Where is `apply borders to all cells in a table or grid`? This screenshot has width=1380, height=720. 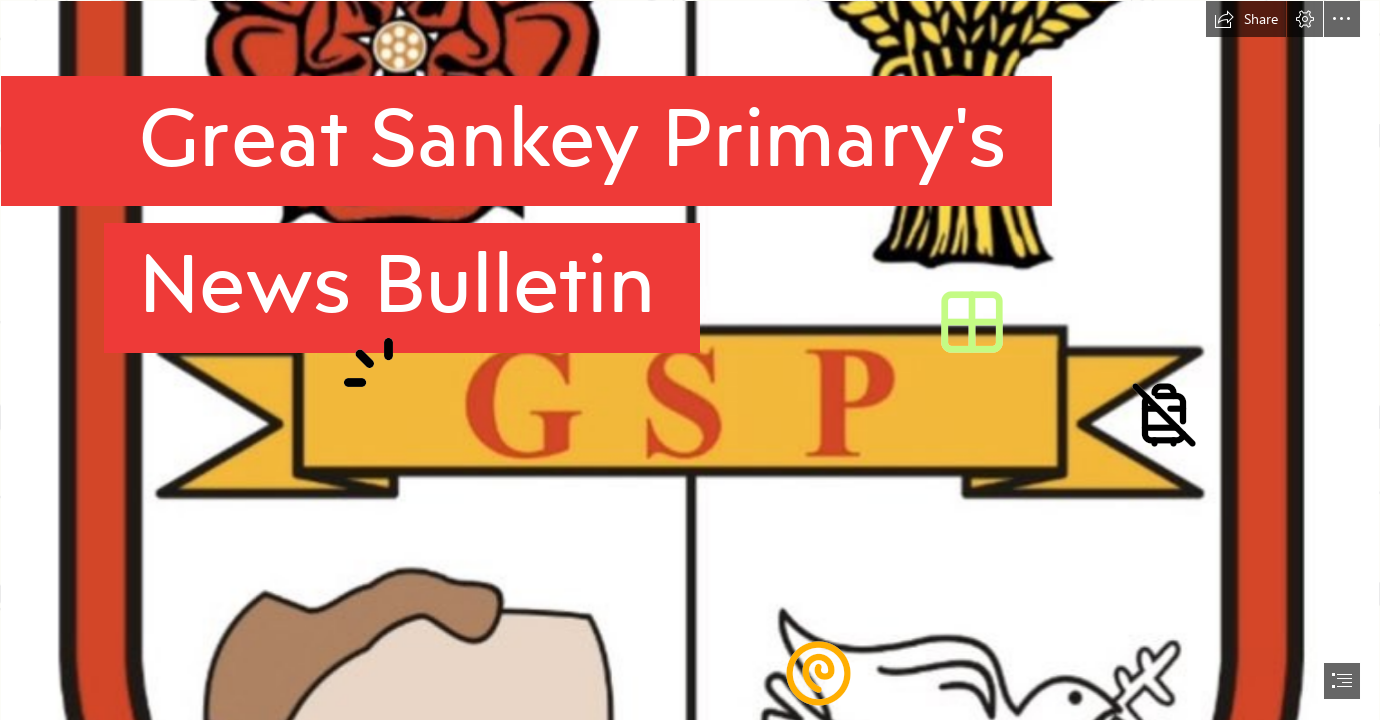 apply borders to all cells in a table or grid is located at coordinates (972, 322).